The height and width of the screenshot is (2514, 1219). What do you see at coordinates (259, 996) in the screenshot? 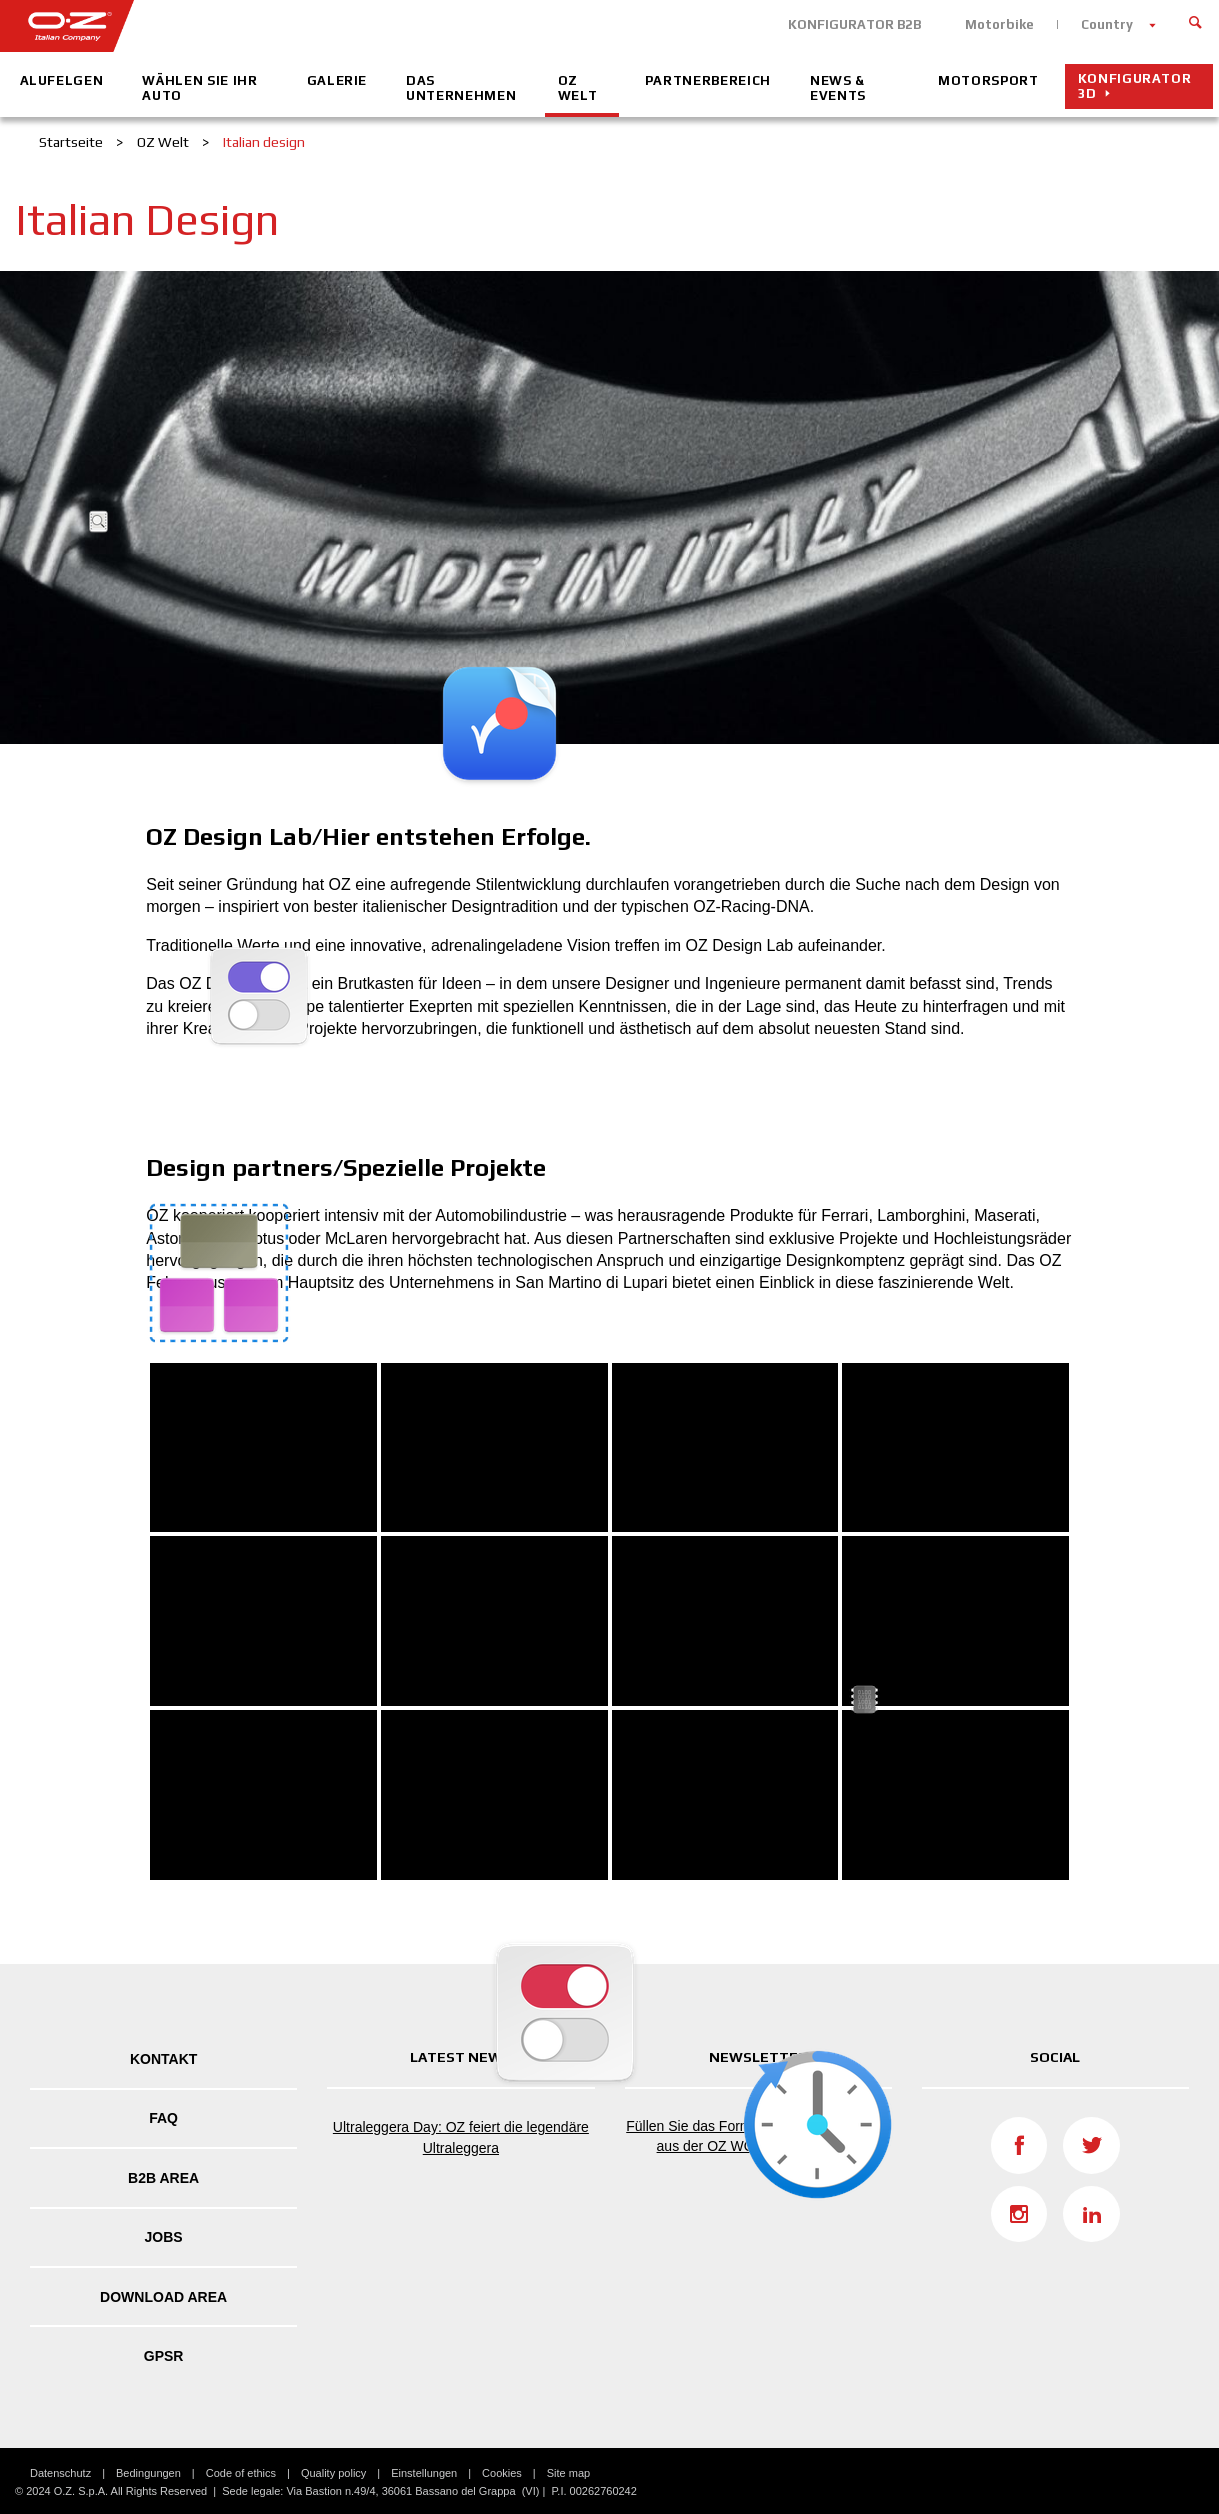
I see `open gnome tweaks to customize desktop settings` at bounding box center [259, 996].